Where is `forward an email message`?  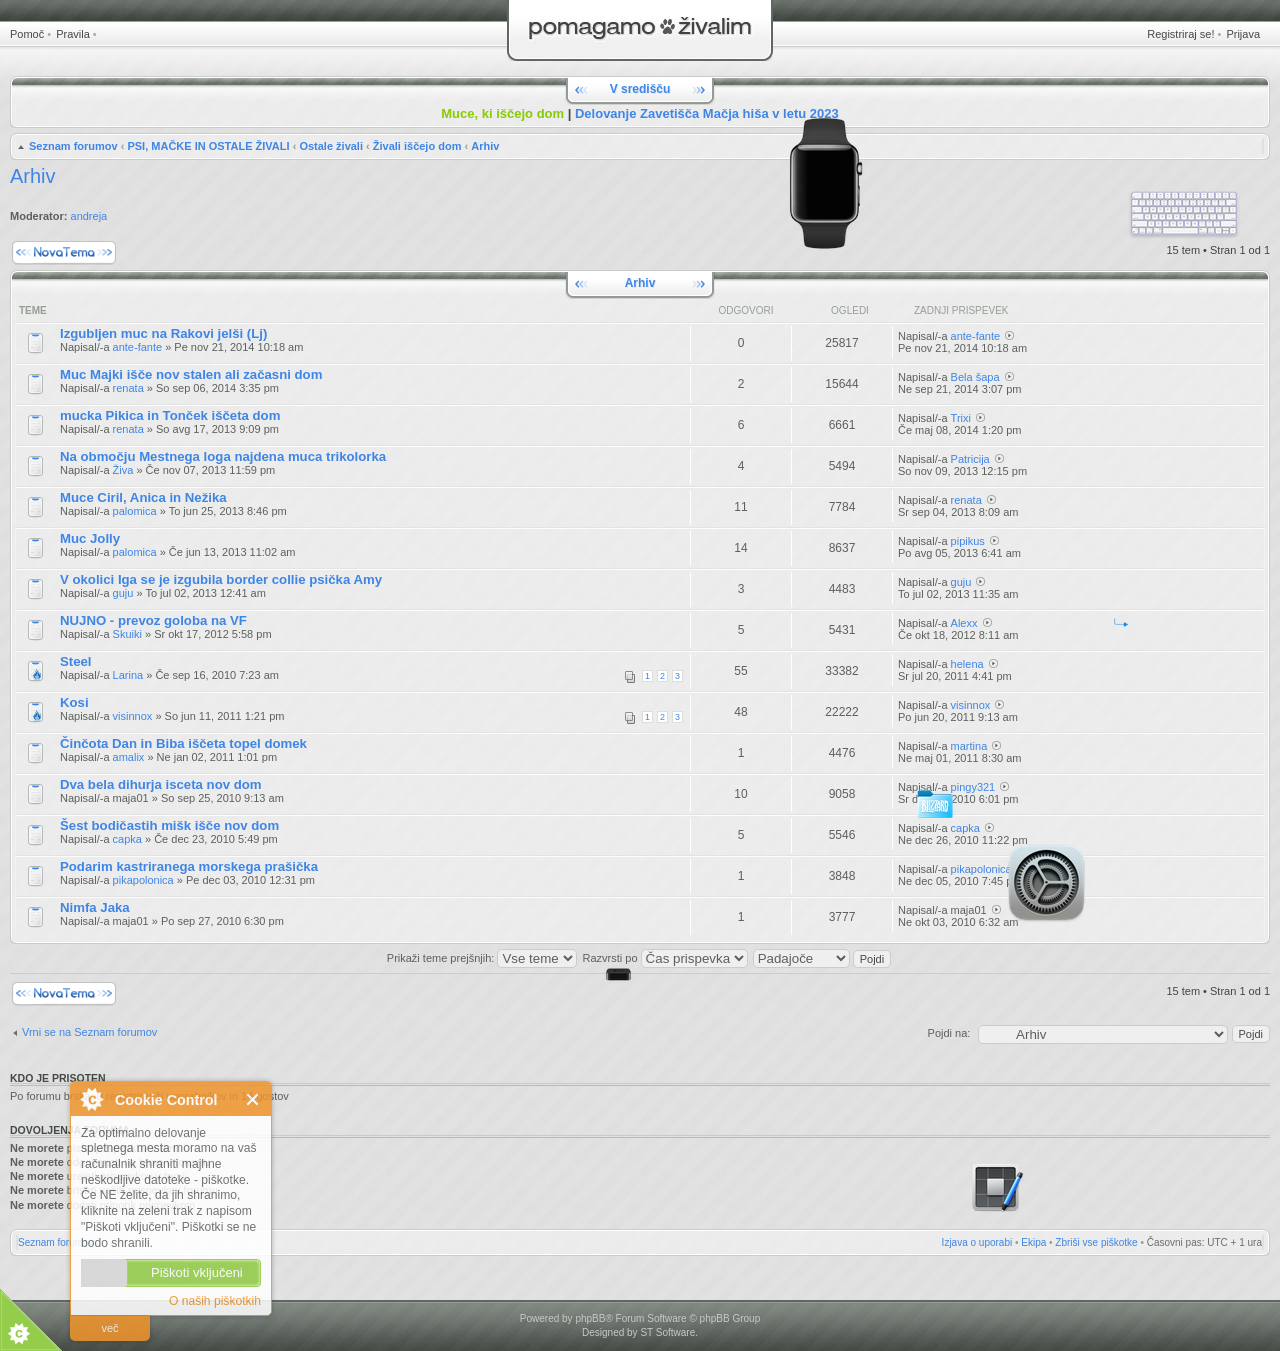
forward an email message is located at coordinates (1121, 622).